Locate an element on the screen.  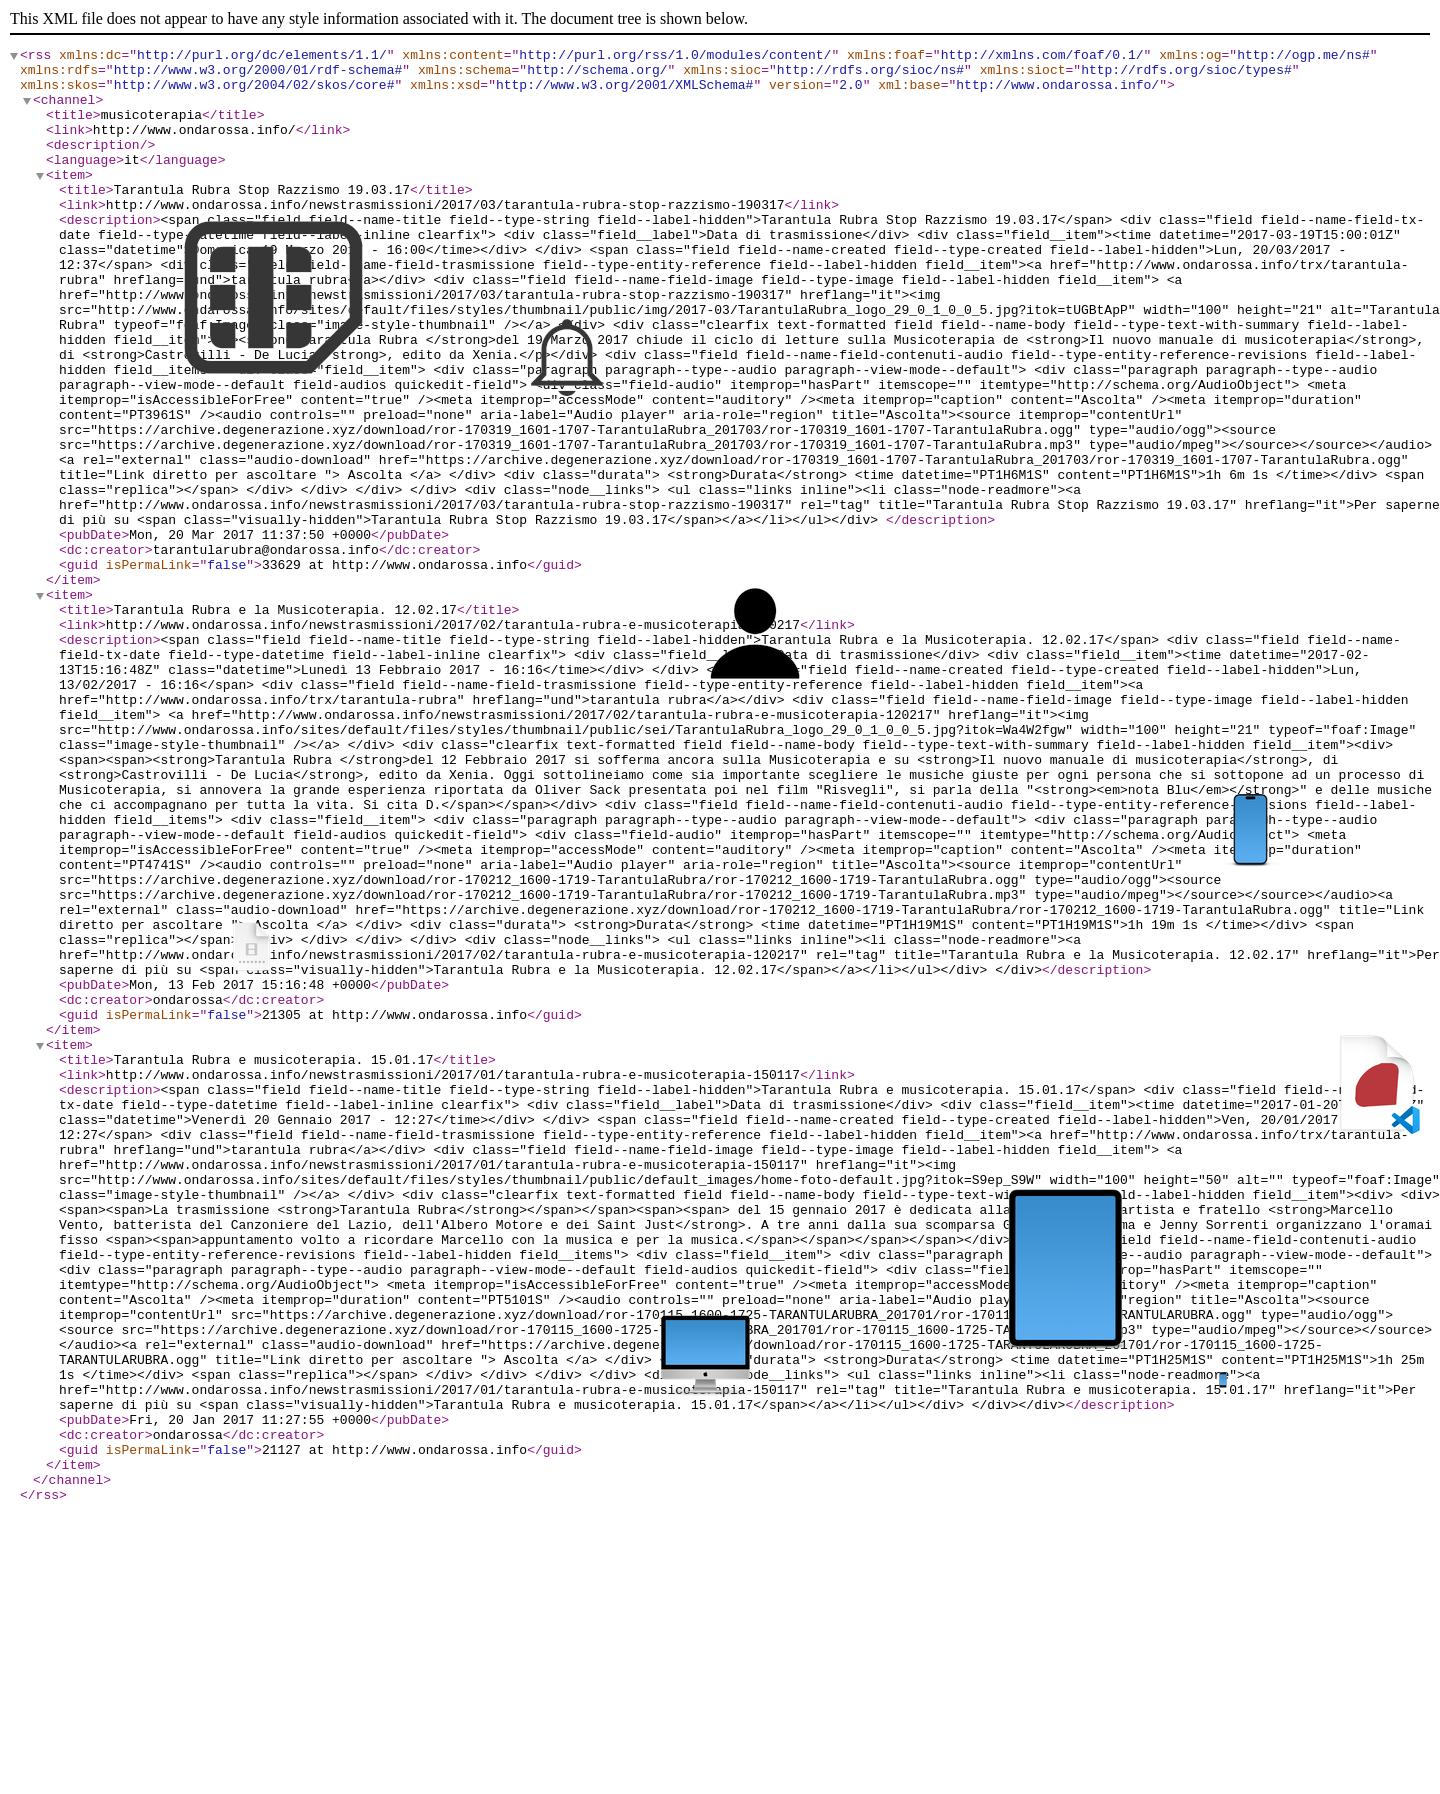
iPad Air M2 device icon is located at coordinates (1065, 1269).